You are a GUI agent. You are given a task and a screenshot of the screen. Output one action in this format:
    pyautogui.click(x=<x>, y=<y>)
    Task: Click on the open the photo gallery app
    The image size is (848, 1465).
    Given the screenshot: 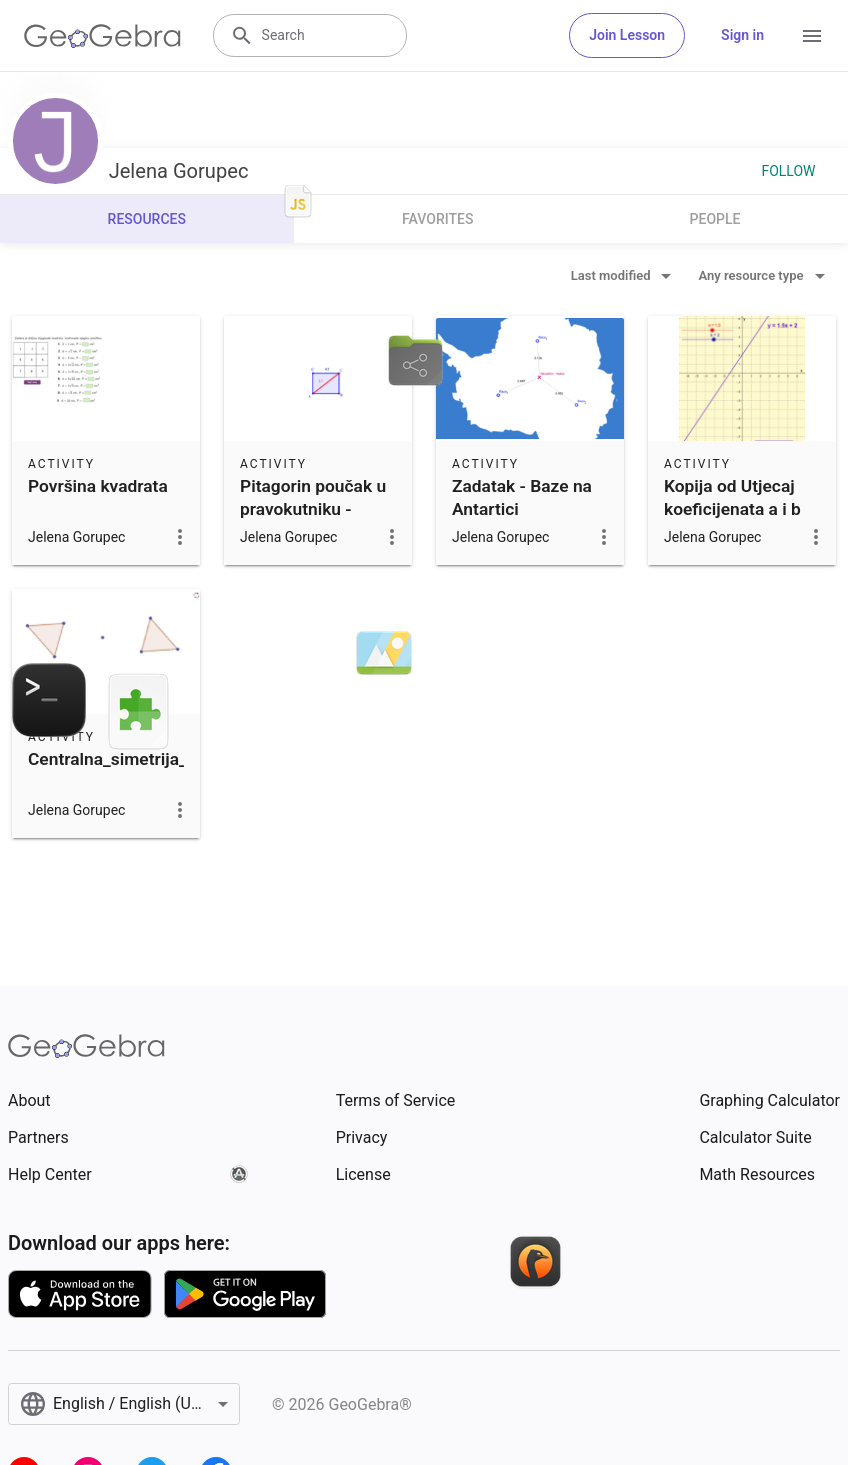 What is the action you would take?
    pyautogui.click(x=384, y=653)
    